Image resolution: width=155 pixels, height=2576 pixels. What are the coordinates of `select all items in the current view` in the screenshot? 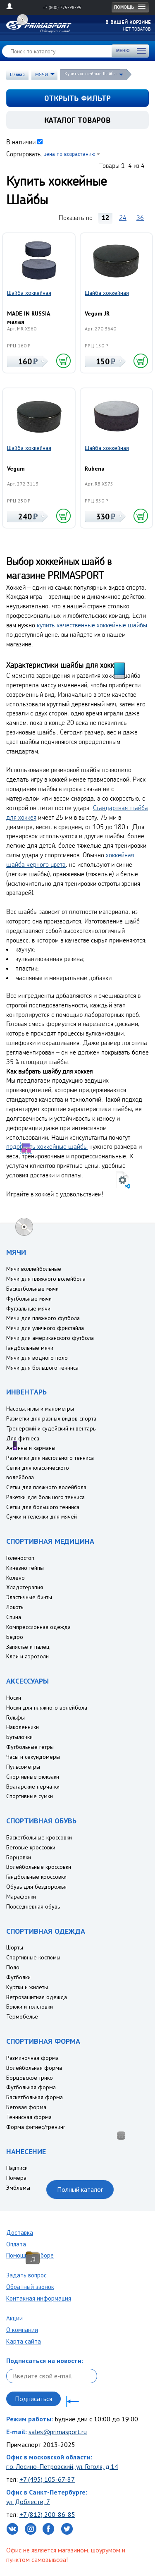 It's located at (26, 1148).